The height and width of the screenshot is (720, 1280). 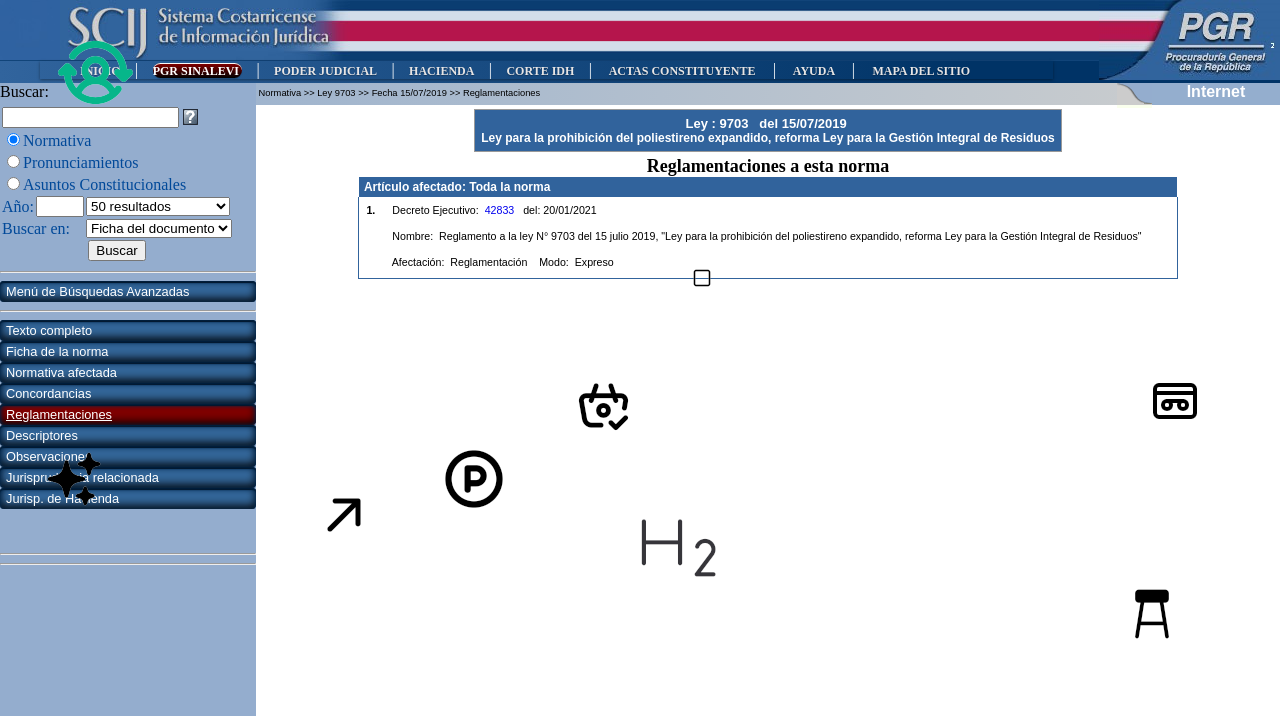 What do you see at coordinates (474, 479) in the screenshot?
I see `indicates parking availability or location` at bounding box center [474, 479].